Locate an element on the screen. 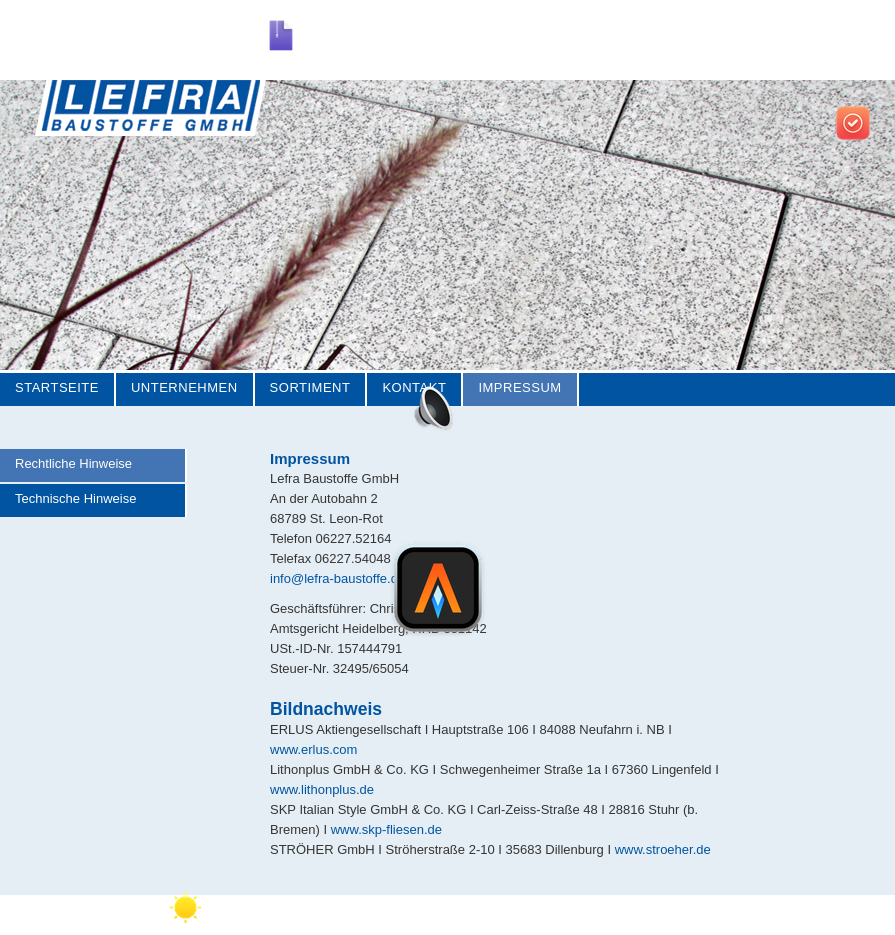  indicates clear or sunny weather conditions is located at coordinates (185, 907).